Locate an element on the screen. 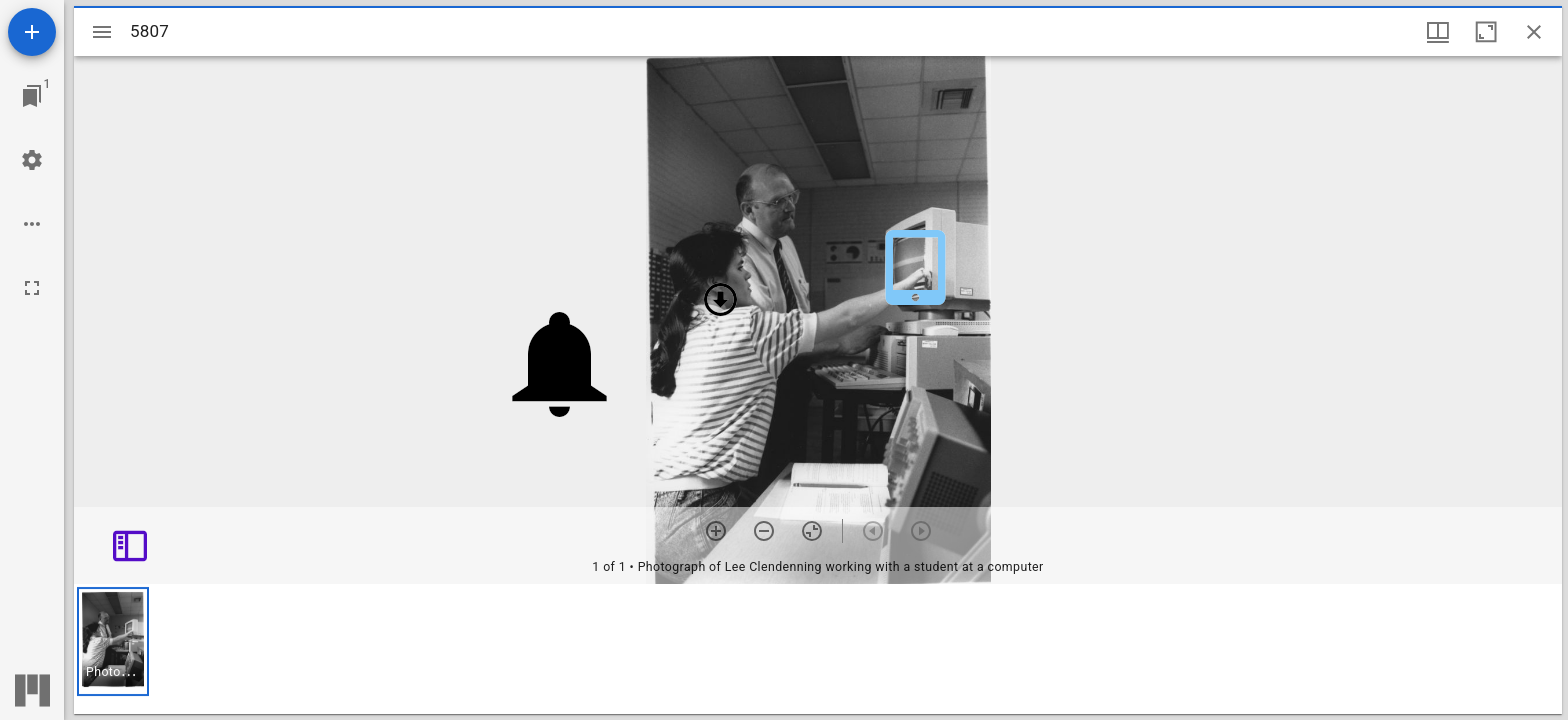 The width and height of the screenshot is (1568, 720). view notifications is located at coordinates (559, 364).